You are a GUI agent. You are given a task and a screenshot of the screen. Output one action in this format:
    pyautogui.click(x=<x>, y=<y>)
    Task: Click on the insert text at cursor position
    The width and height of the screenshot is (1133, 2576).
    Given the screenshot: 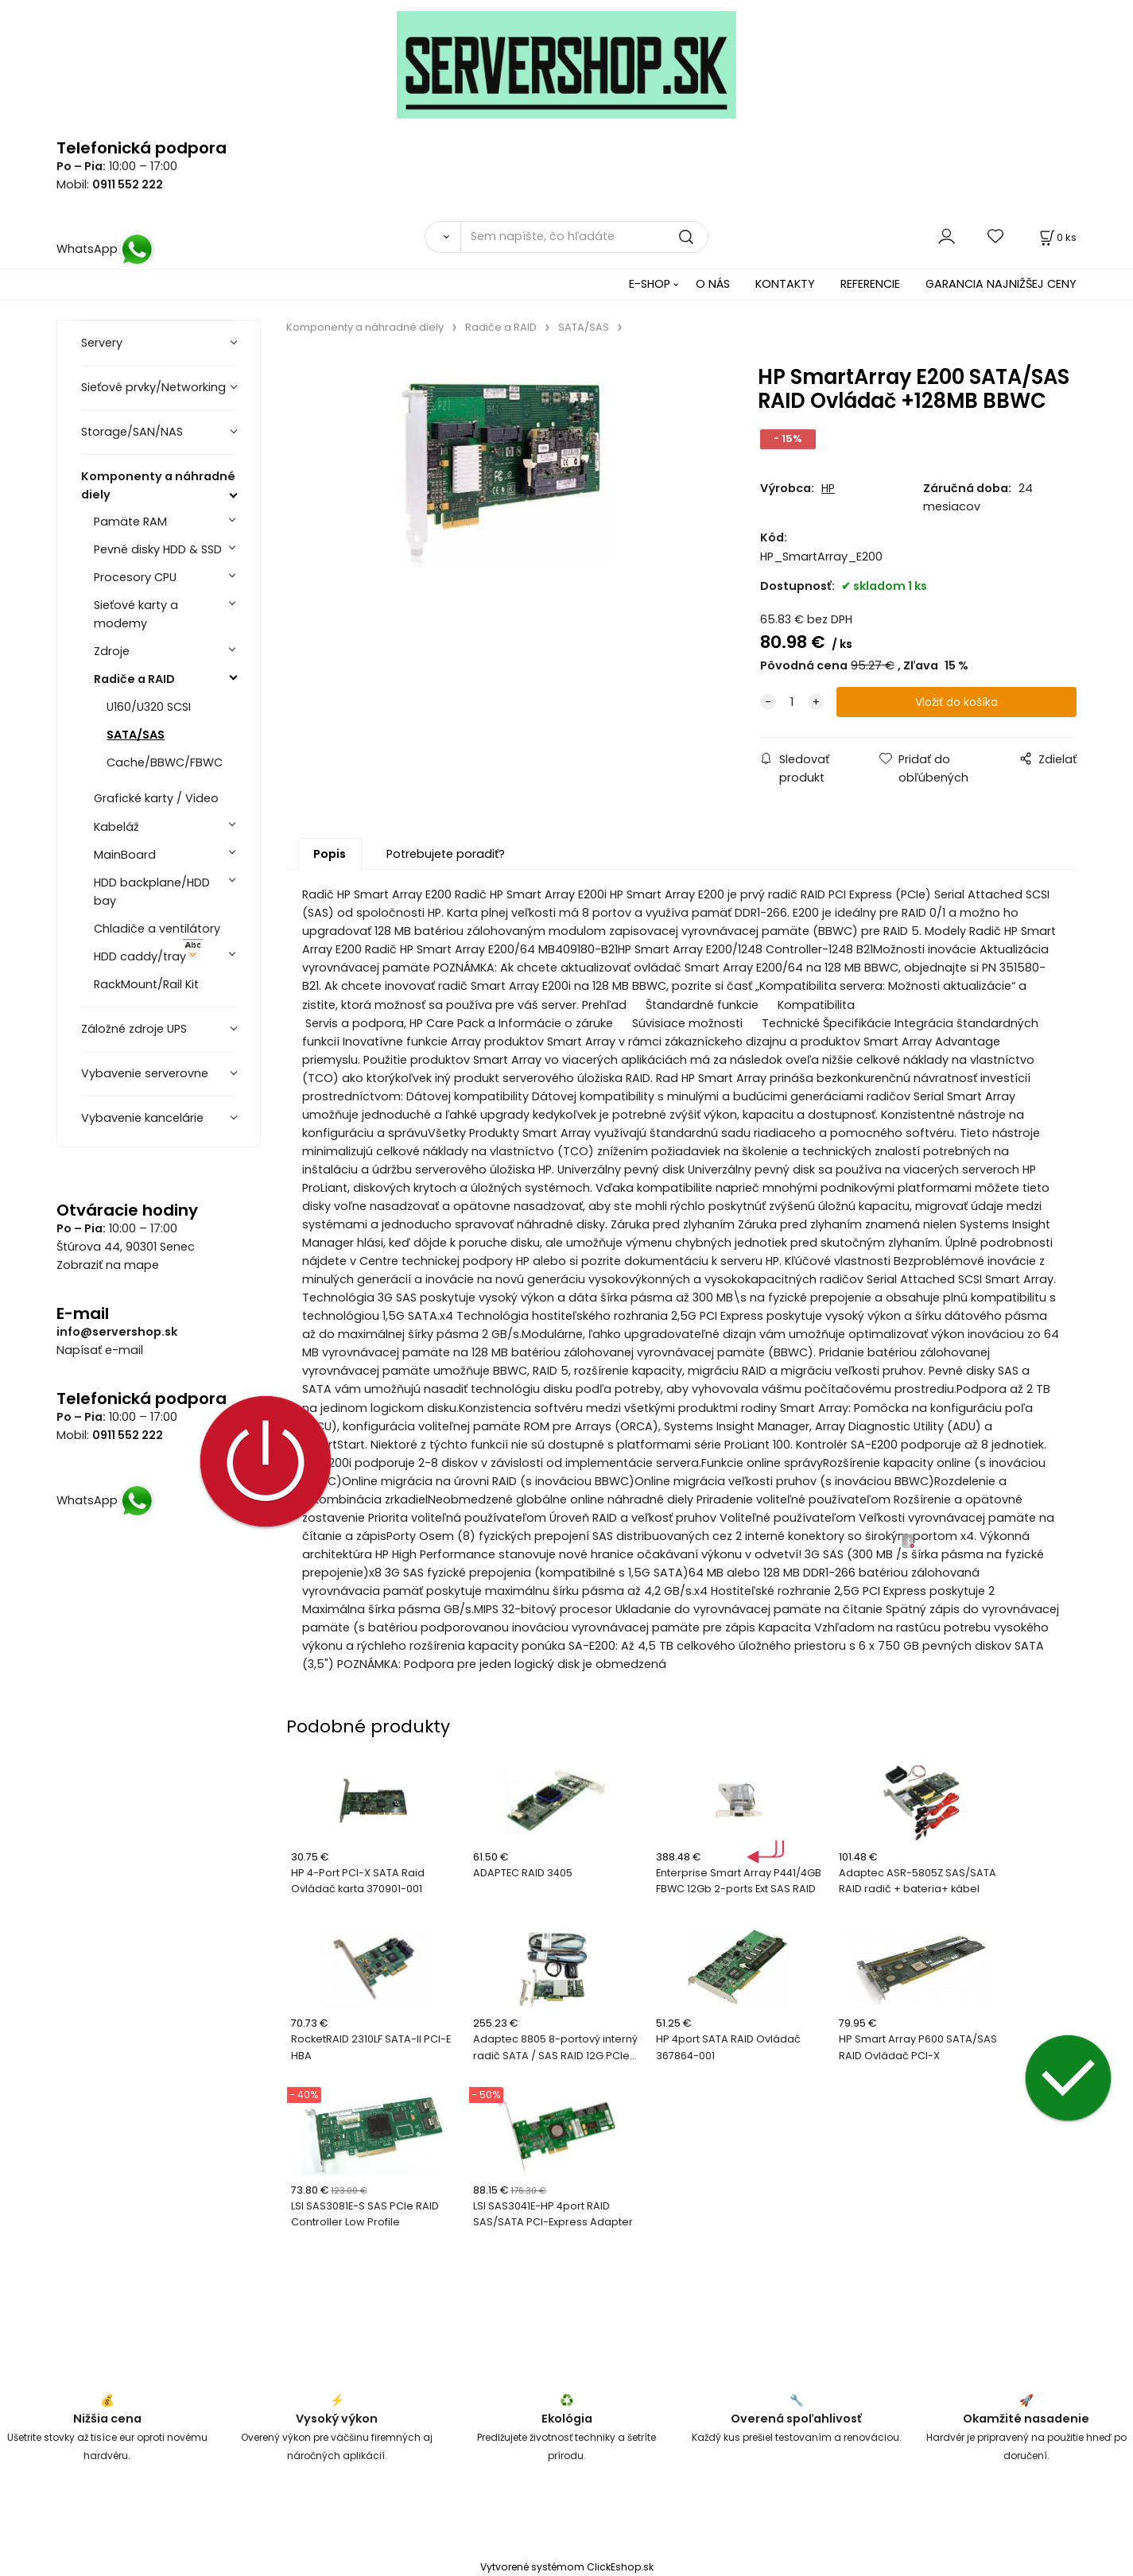 What is the action you would take?
    pyautogui.click(x=192, y=947)
    